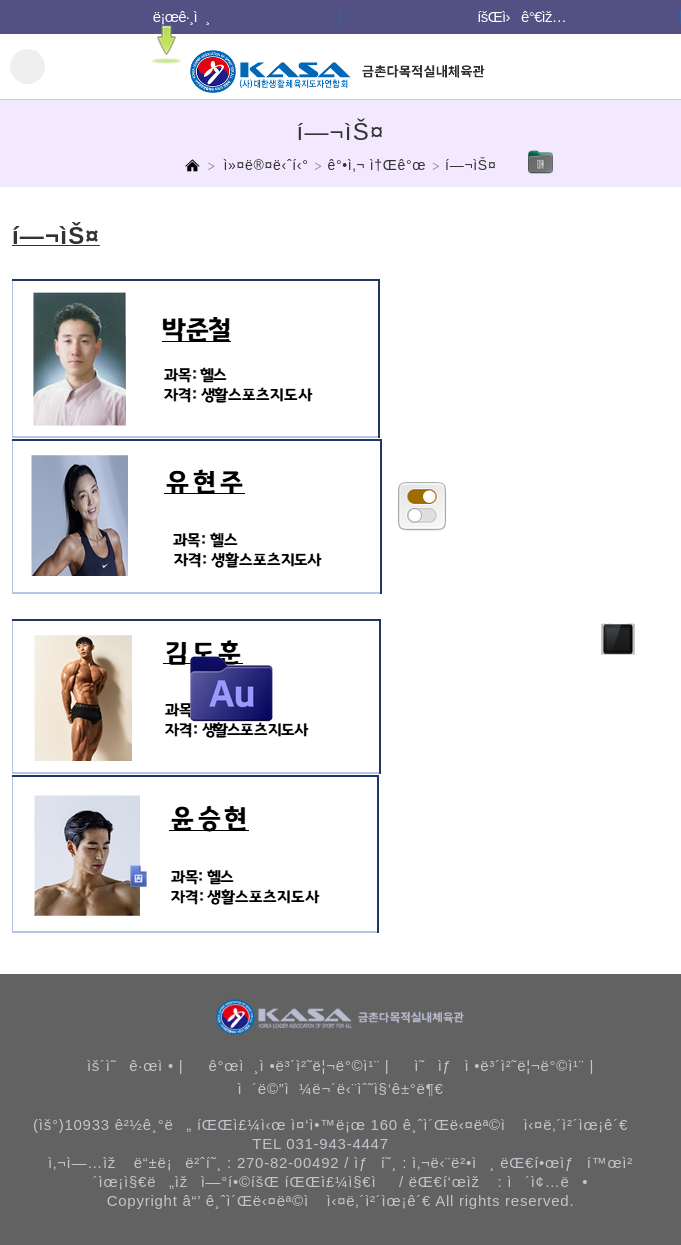 This screenshot has height=1245, width=681. I want to click on open adobe audition project files folder, so click(231, 691).